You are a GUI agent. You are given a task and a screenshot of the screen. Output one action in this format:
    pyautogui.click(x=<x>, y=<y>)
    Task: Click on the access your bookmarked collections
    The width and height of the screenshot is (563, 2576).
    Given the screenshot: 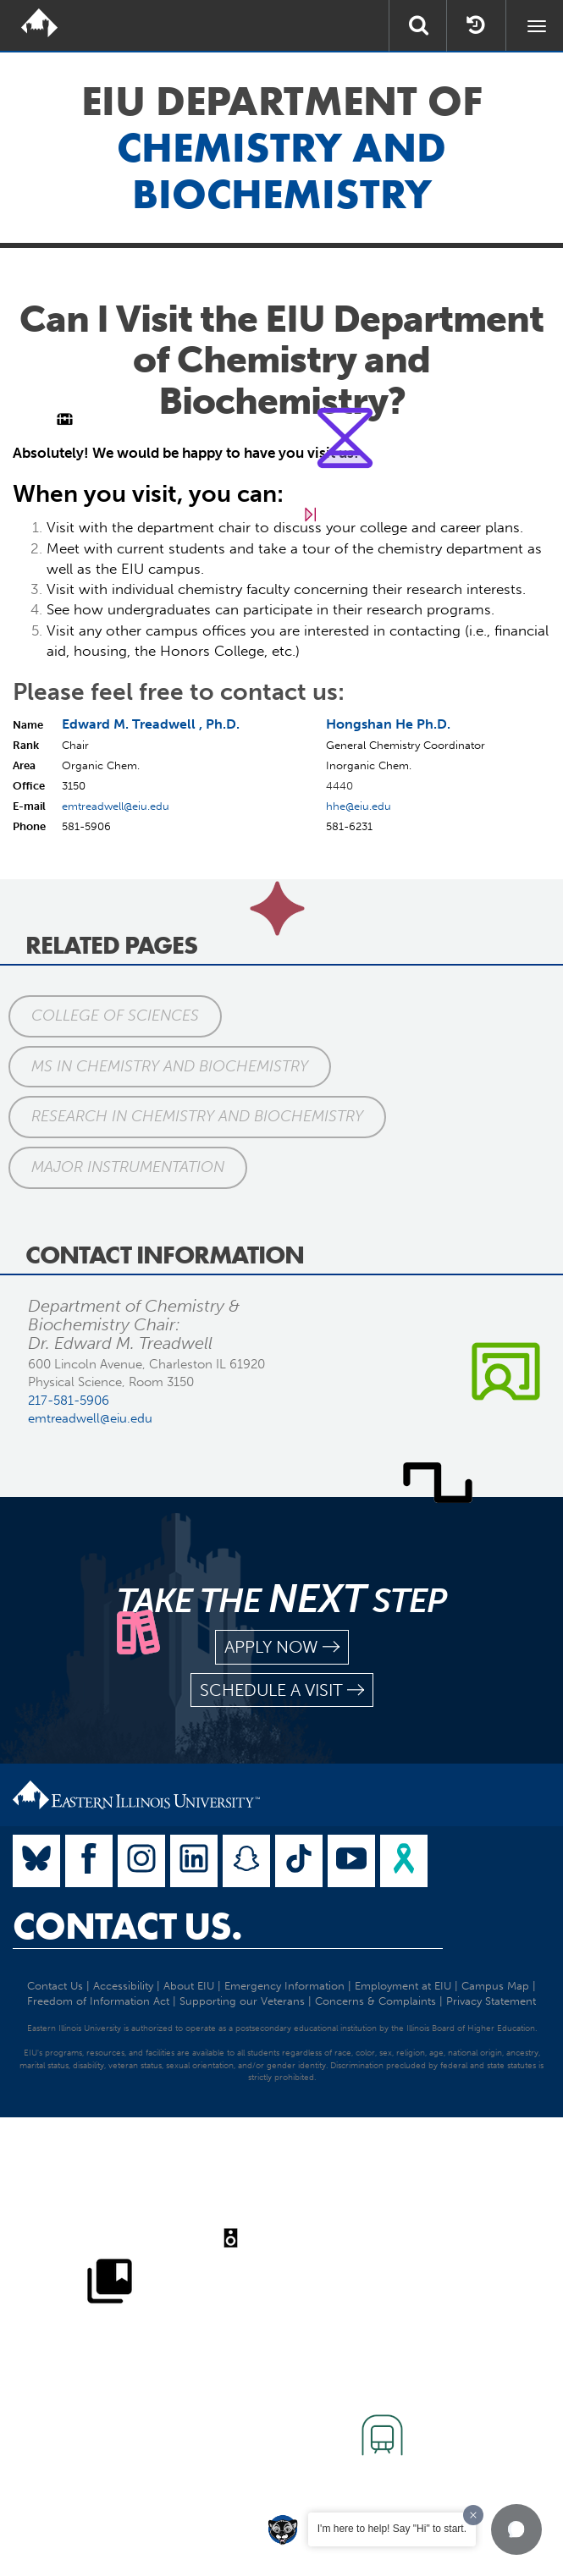 What is the action you would take?
    pyautogui.click(x=109, y=2281)
    